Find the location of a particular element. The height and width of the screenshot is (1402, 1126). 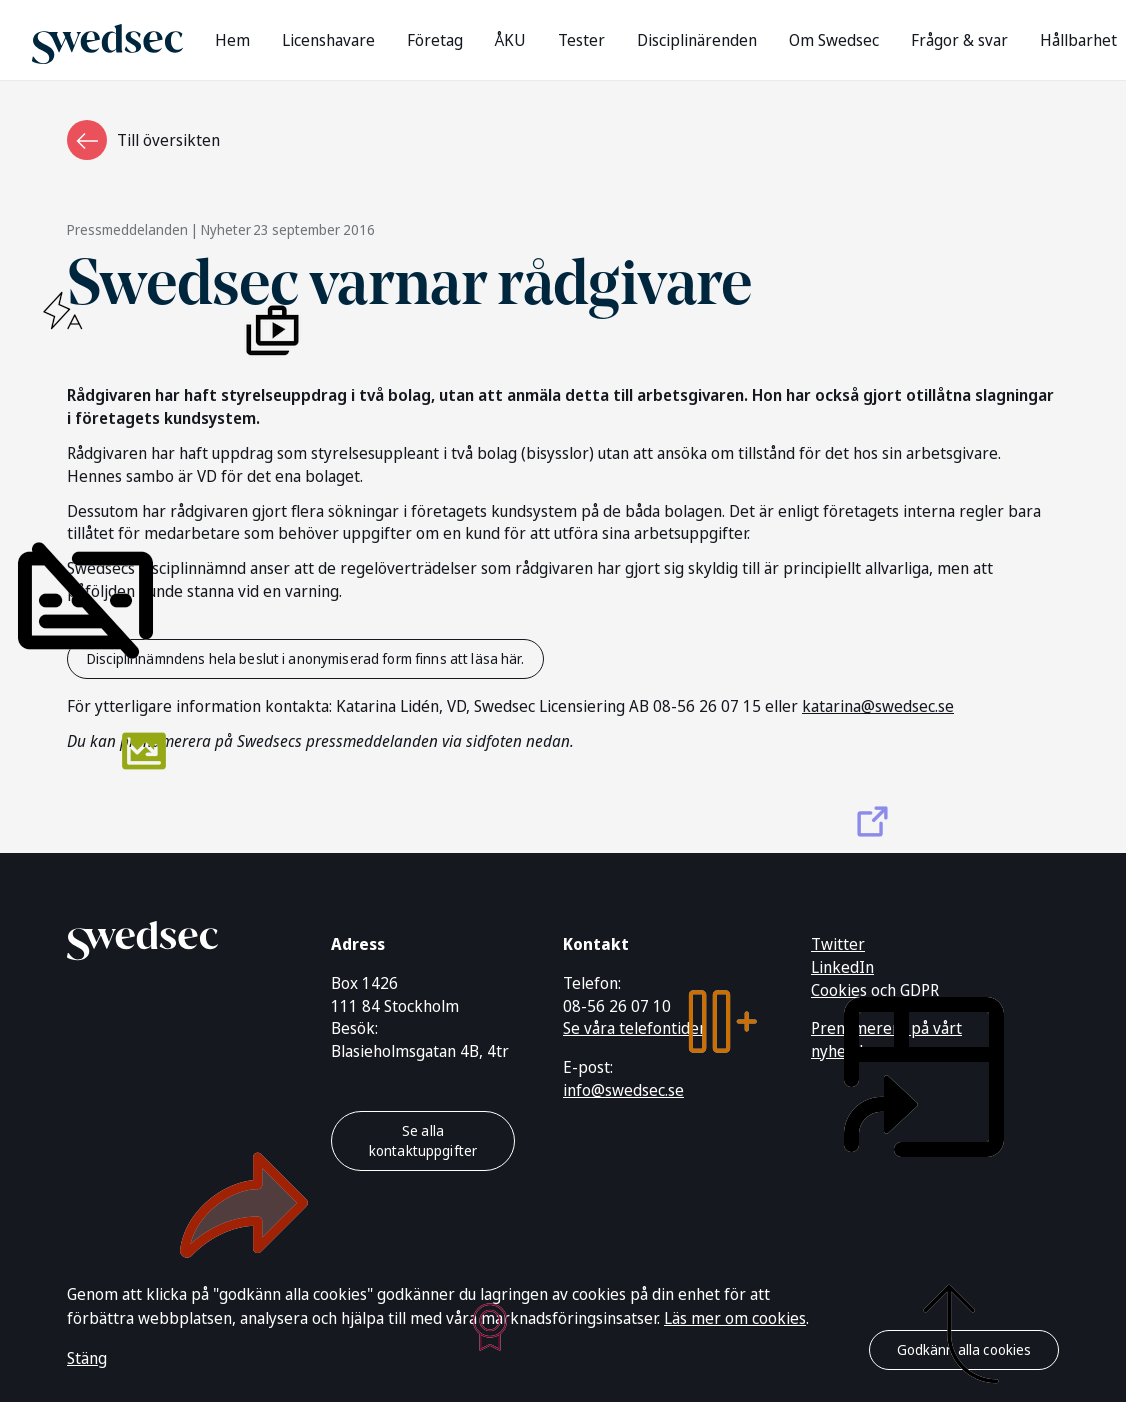

toggle auto-flash mode for camera is located at coordinates (62, 312).